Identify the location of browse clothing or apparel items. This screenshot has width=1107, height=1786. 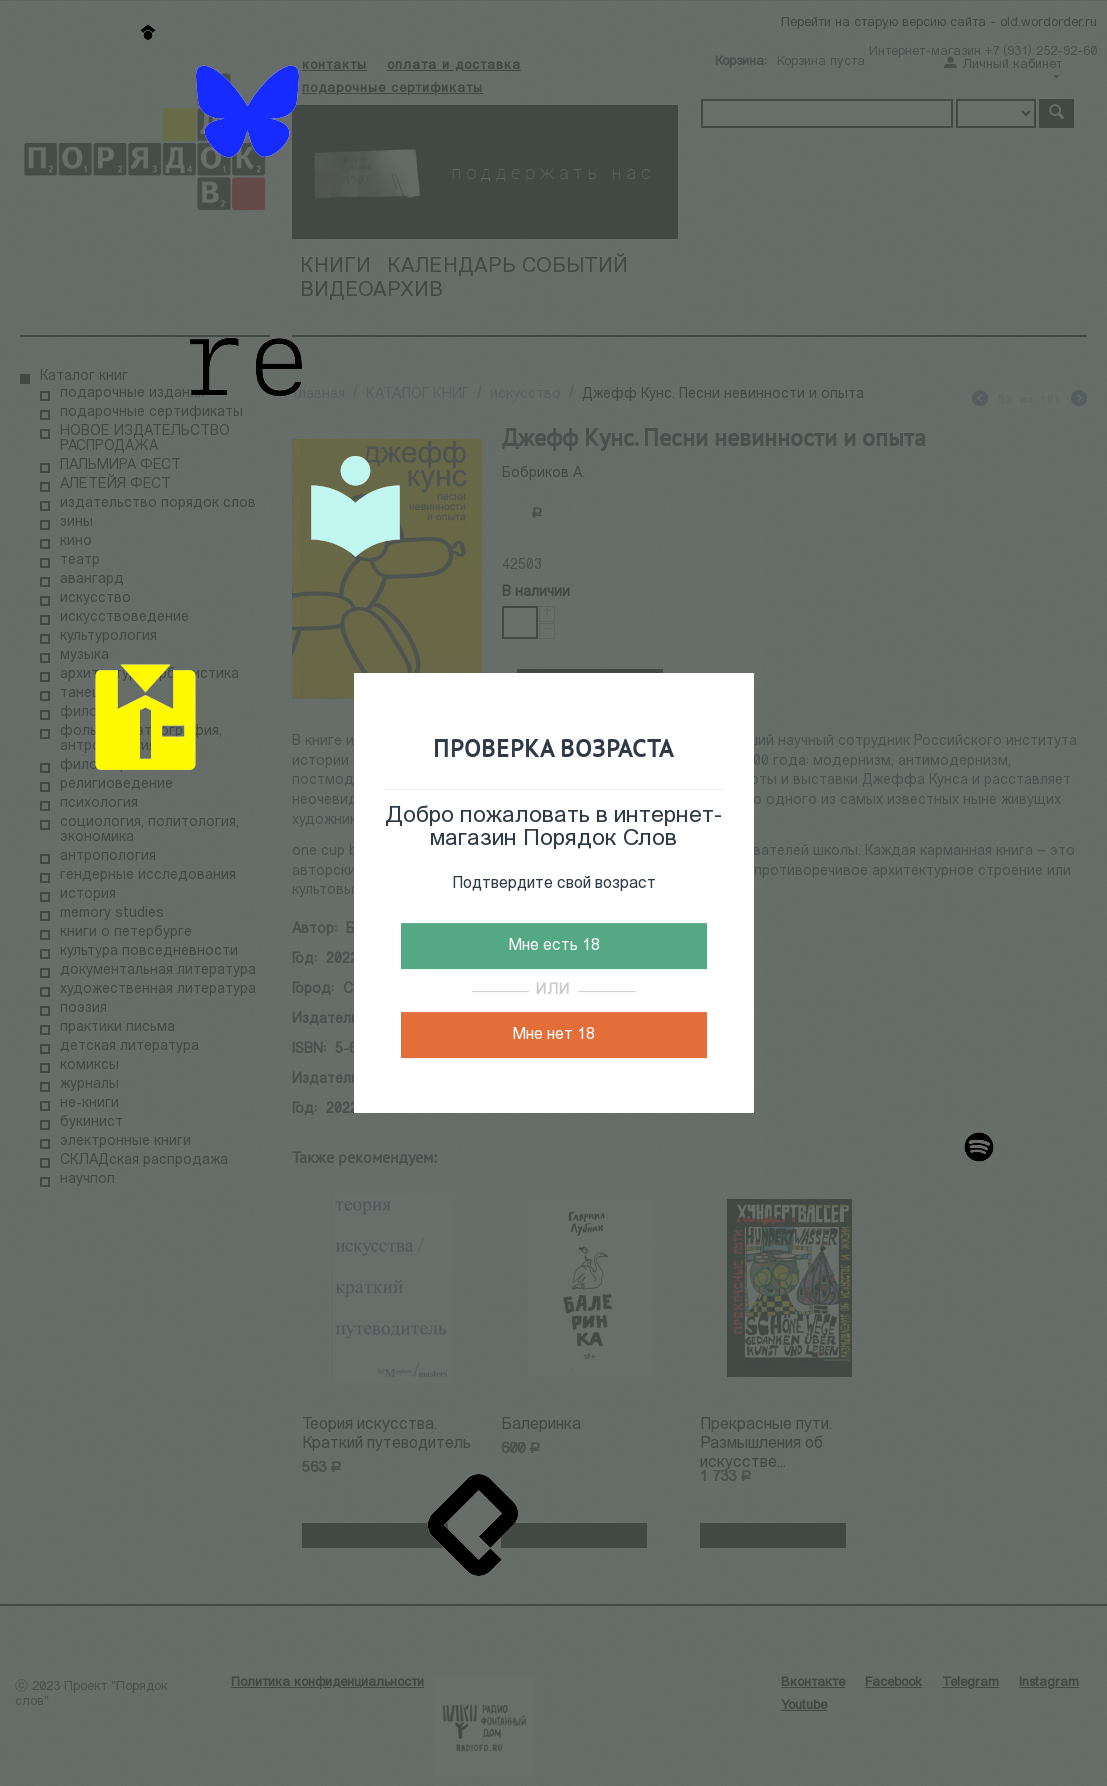
(145, 714).